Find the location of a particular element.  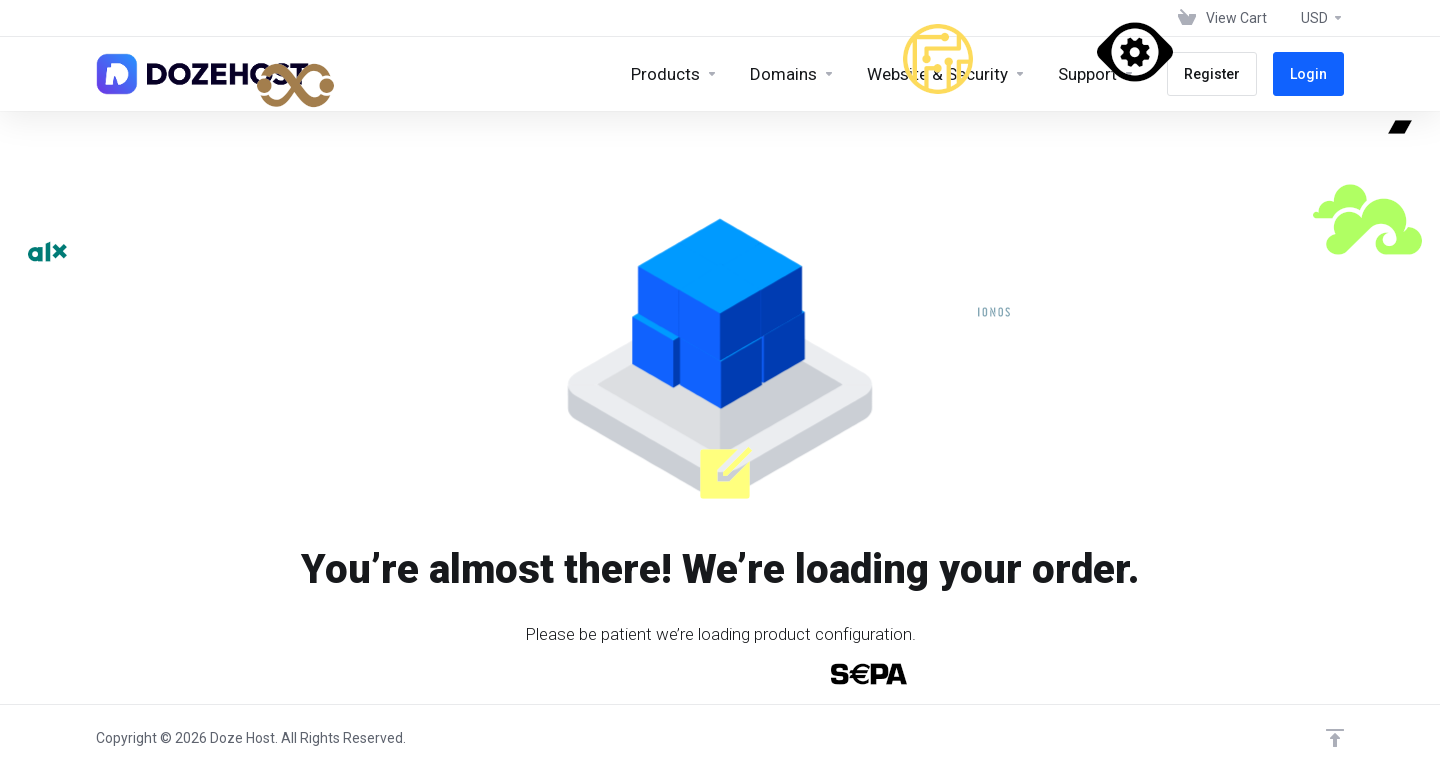

open seafile cloud storage app is located at coordinates (1367, 219).